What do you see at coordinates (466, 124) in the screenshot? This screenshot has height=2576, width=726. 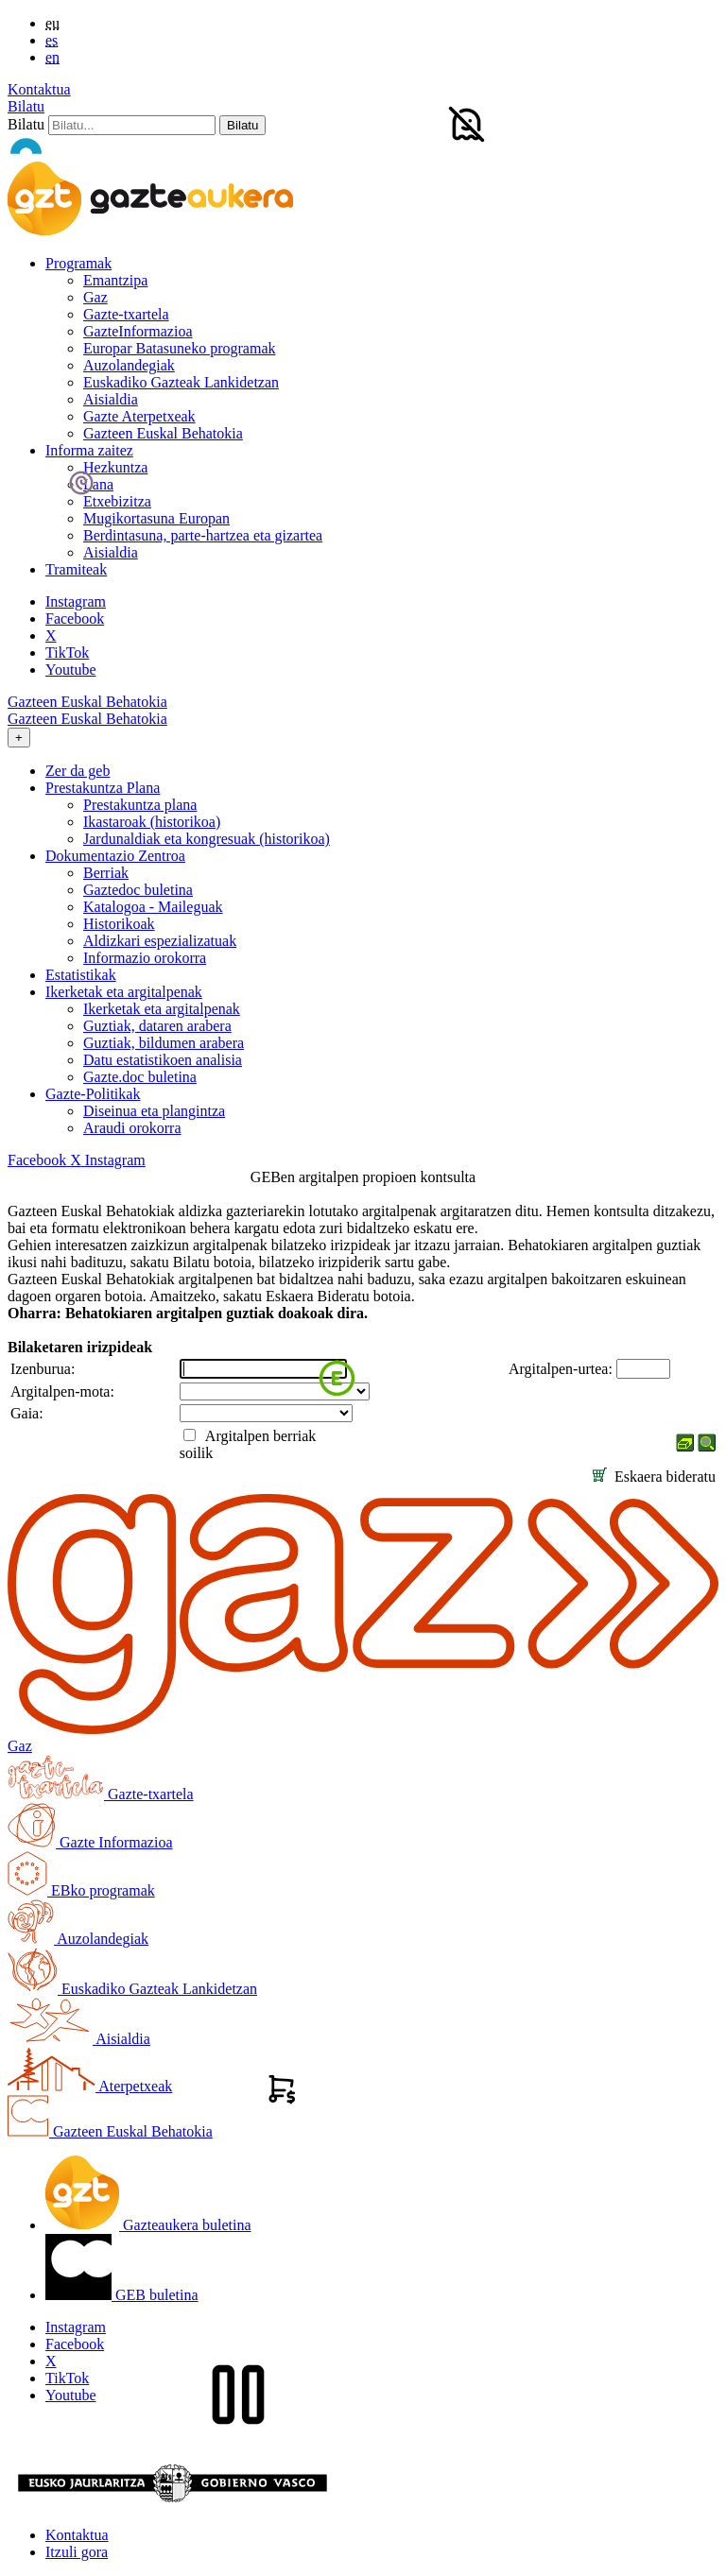 I see `disable ghost mode or incognito browsing` at bounding box center [466, 124].